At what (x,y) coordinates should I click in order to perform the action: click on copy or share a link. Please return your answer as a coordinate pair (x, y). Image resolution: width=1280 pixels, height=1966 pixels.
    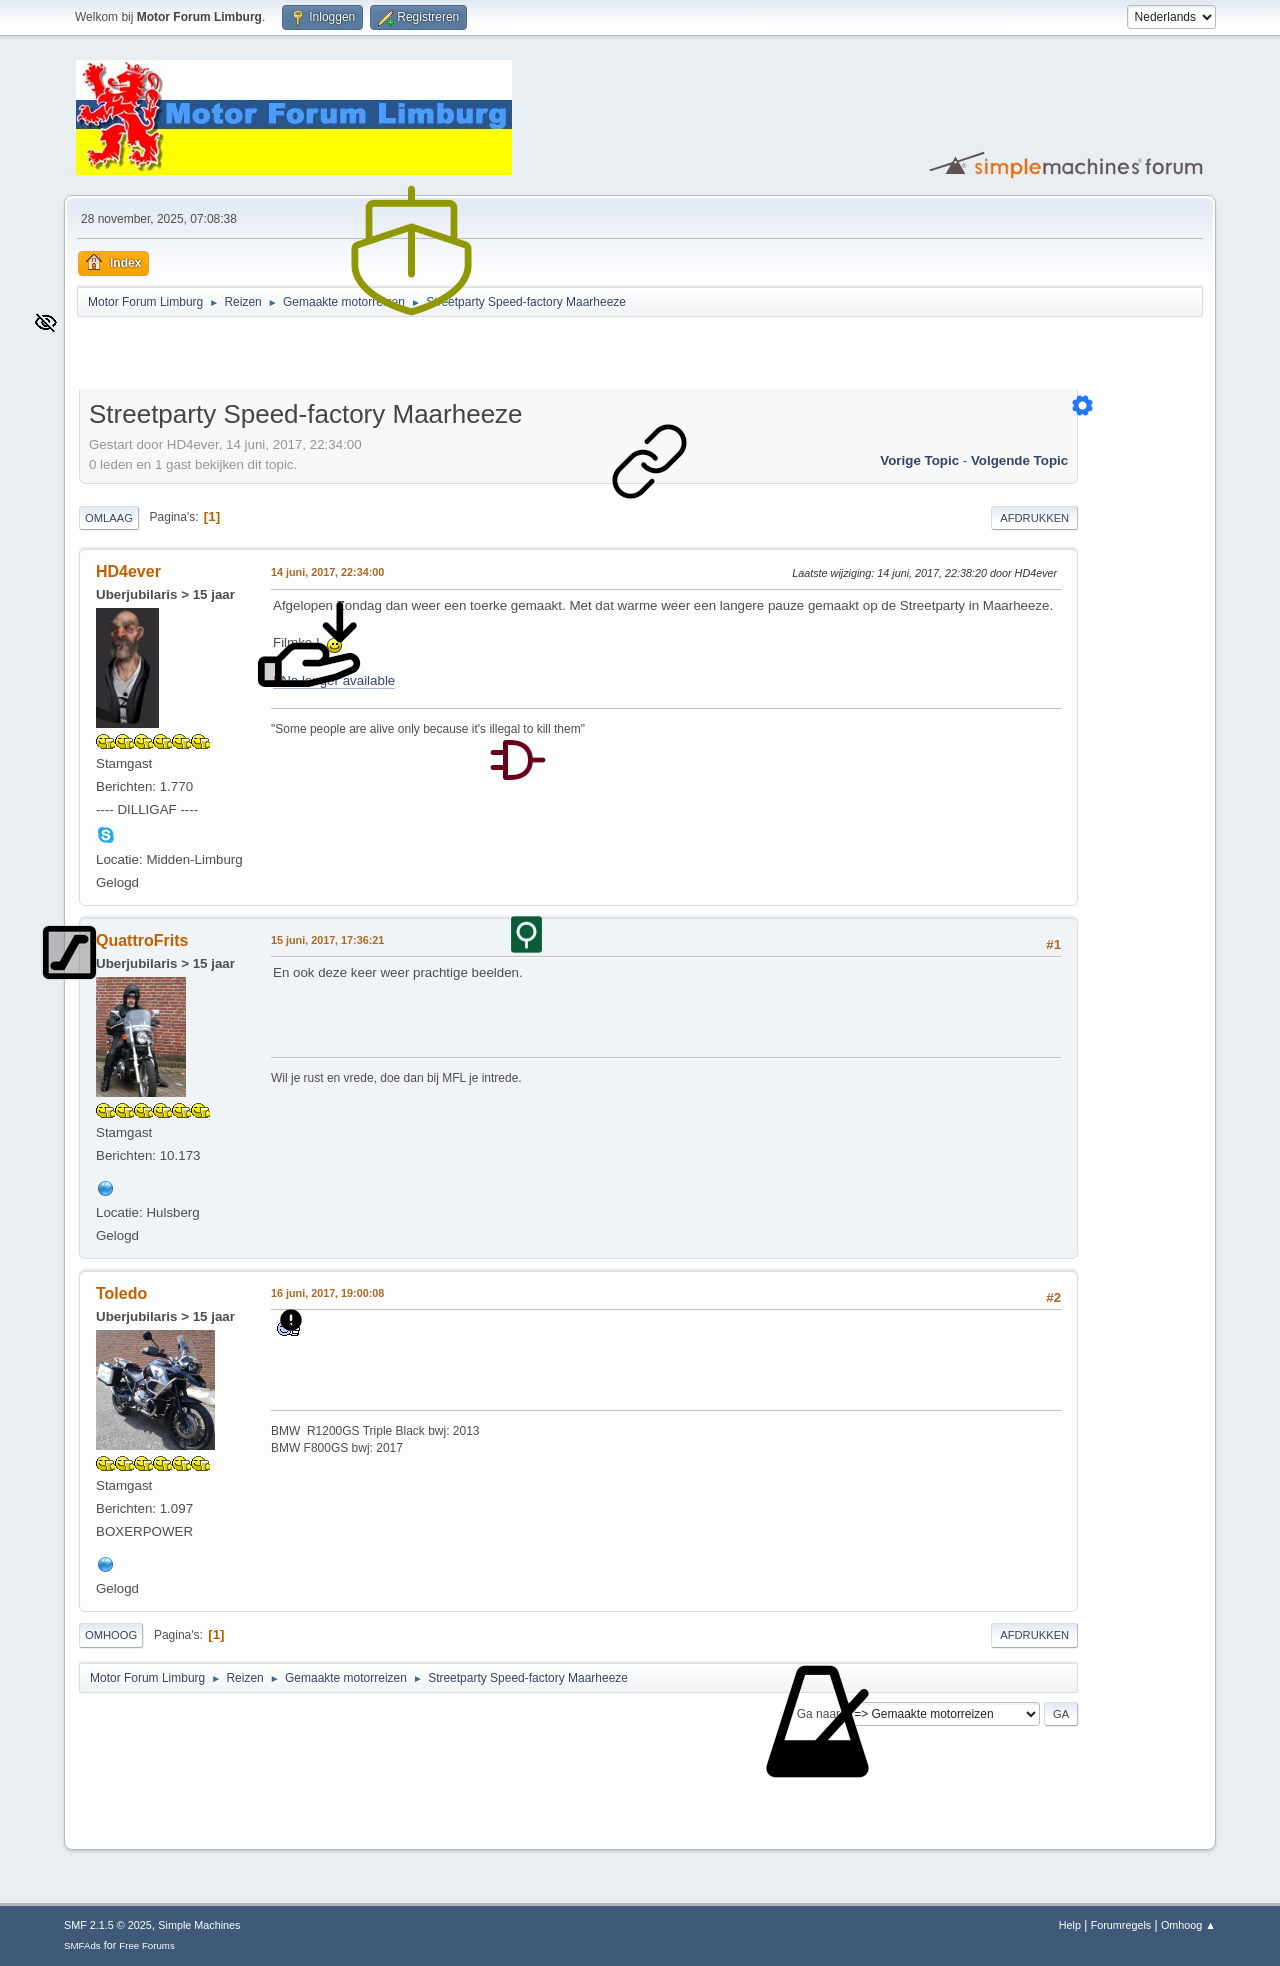
    Looking at the image, I should click on (649, 461).